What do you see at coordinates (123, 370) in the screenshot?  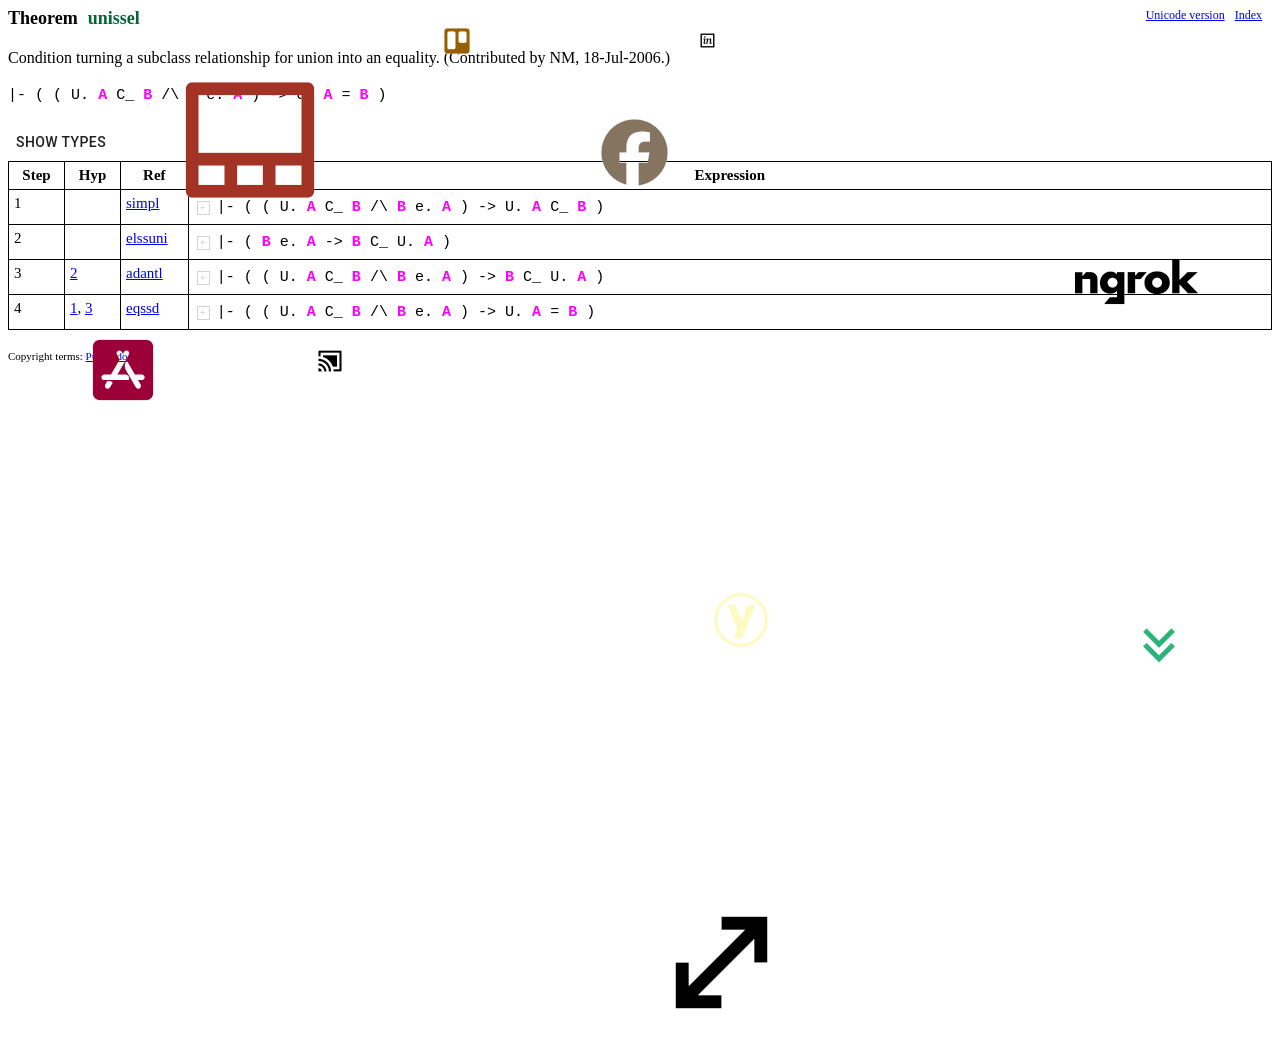 I see `open the apple app store` at bounding box center [123, 370].